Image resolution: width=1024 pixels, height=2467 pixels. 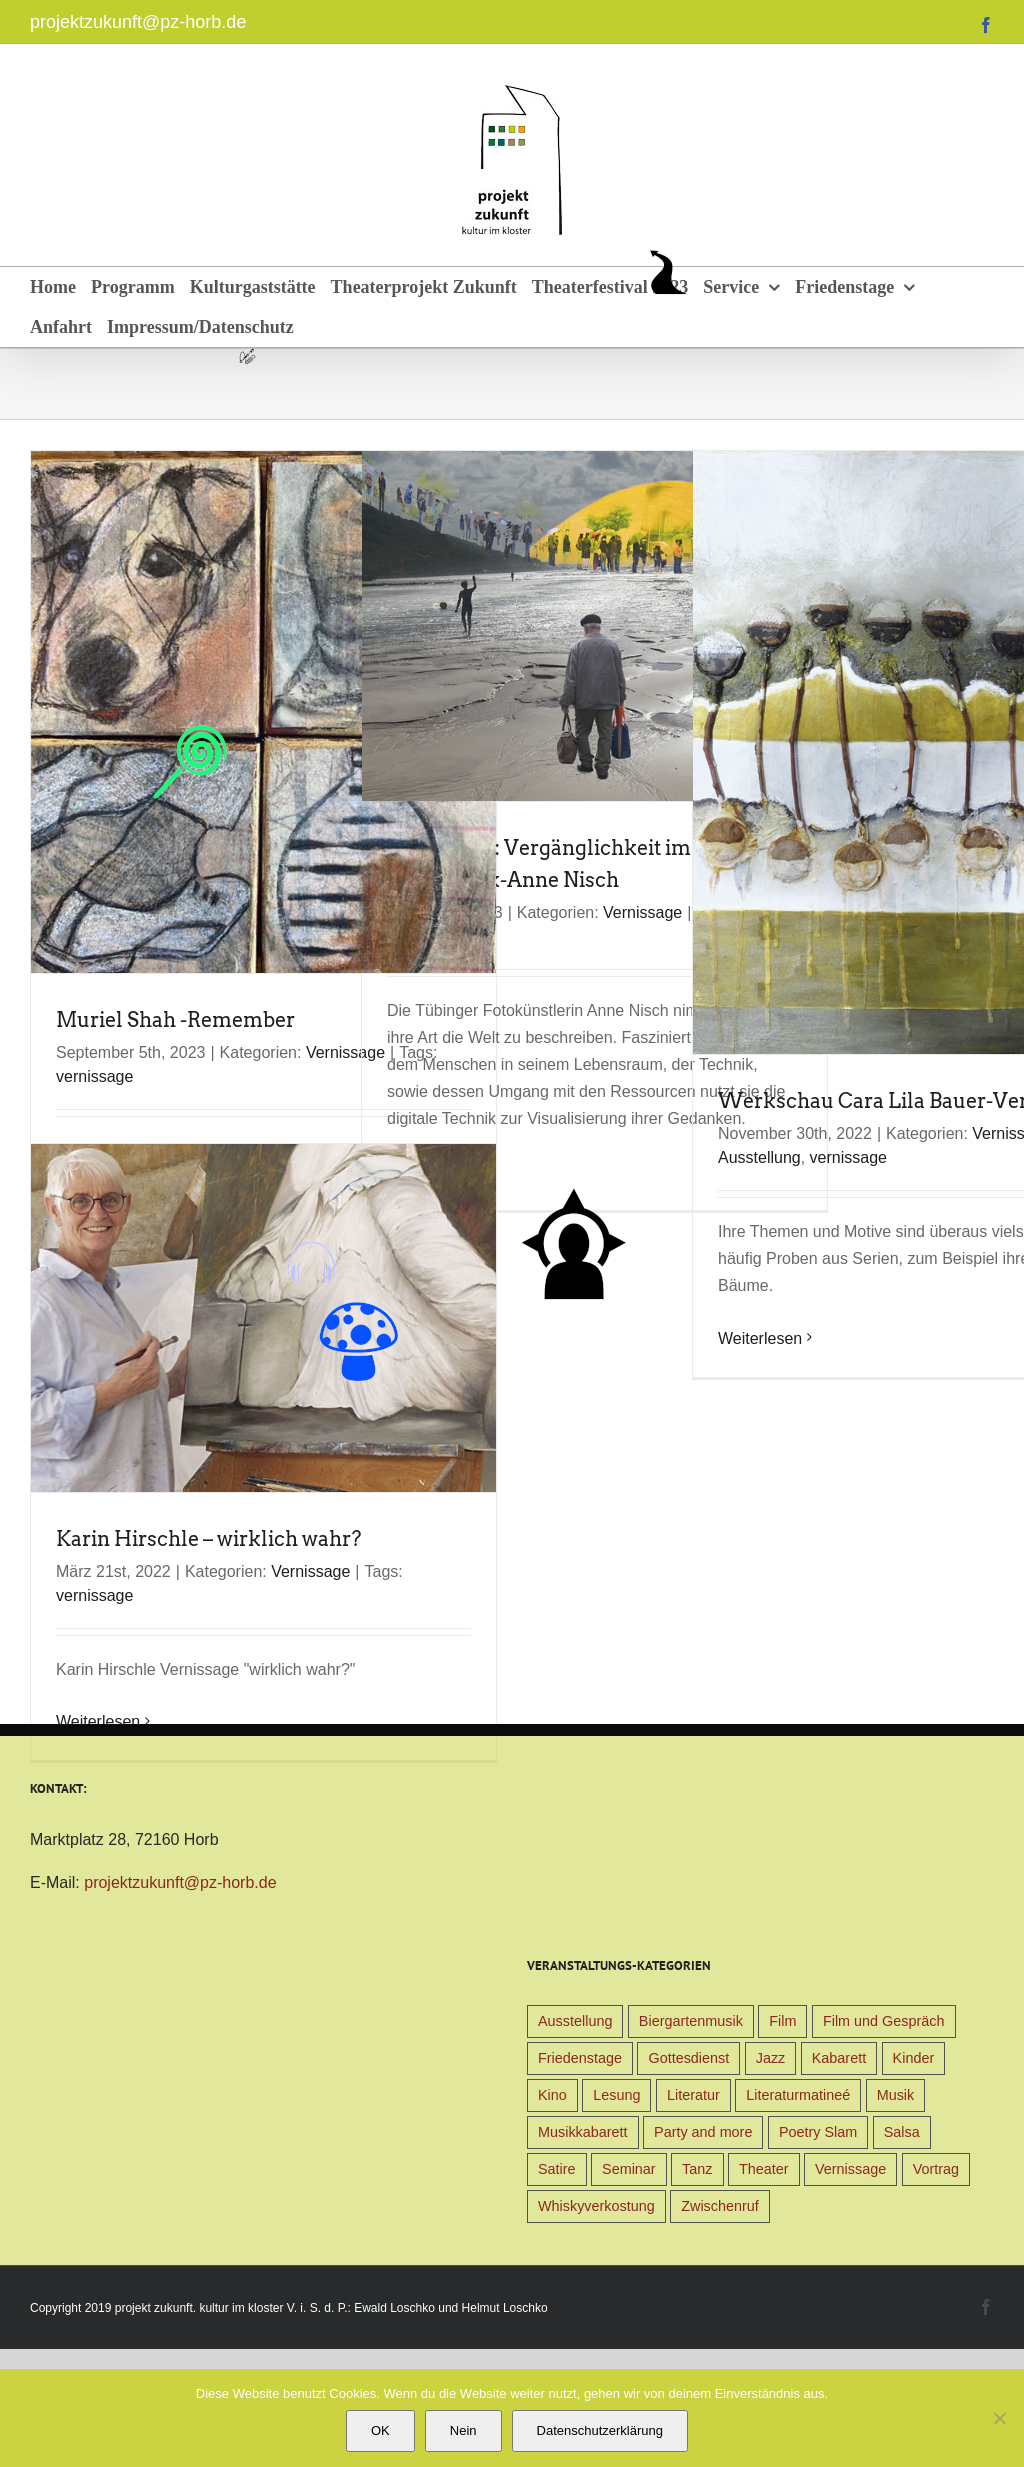 What do you see at coordinates (359, 1341) in the screenshot?
I see `power-up or bonus item in a game` at bounding box center [359, 1341].